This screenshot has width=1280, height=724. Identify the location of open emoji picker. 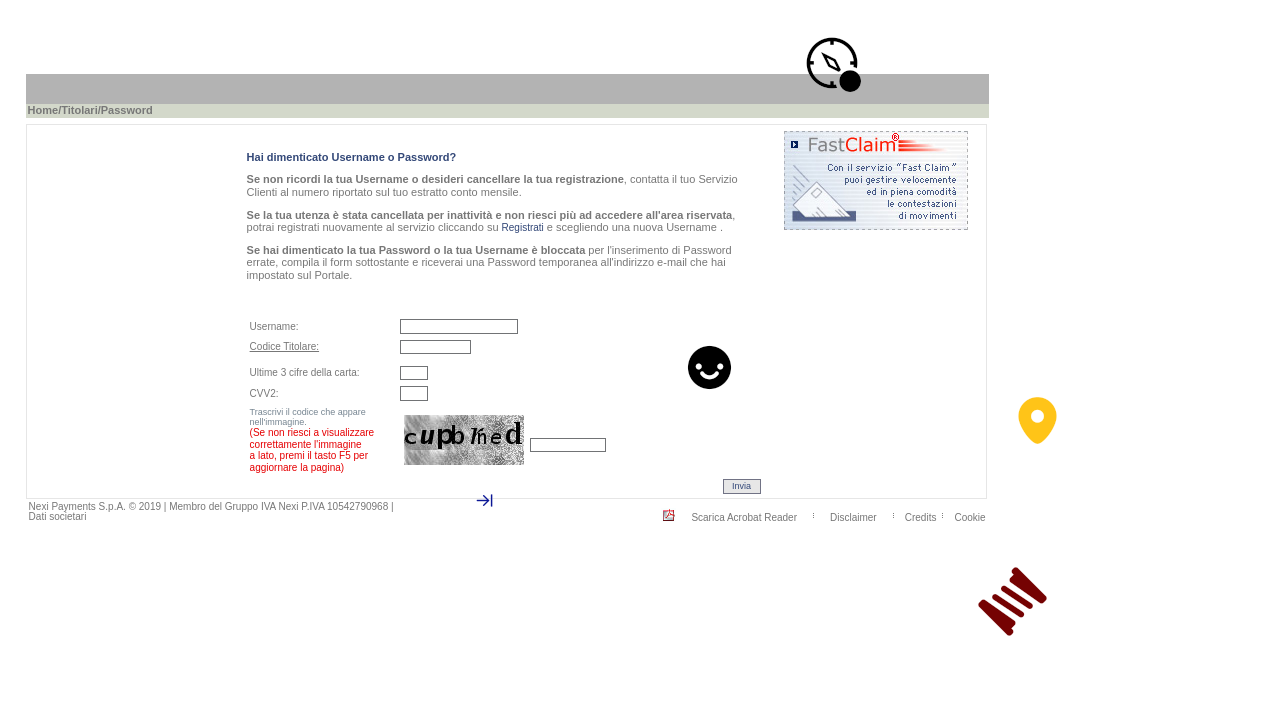
(709, 367).